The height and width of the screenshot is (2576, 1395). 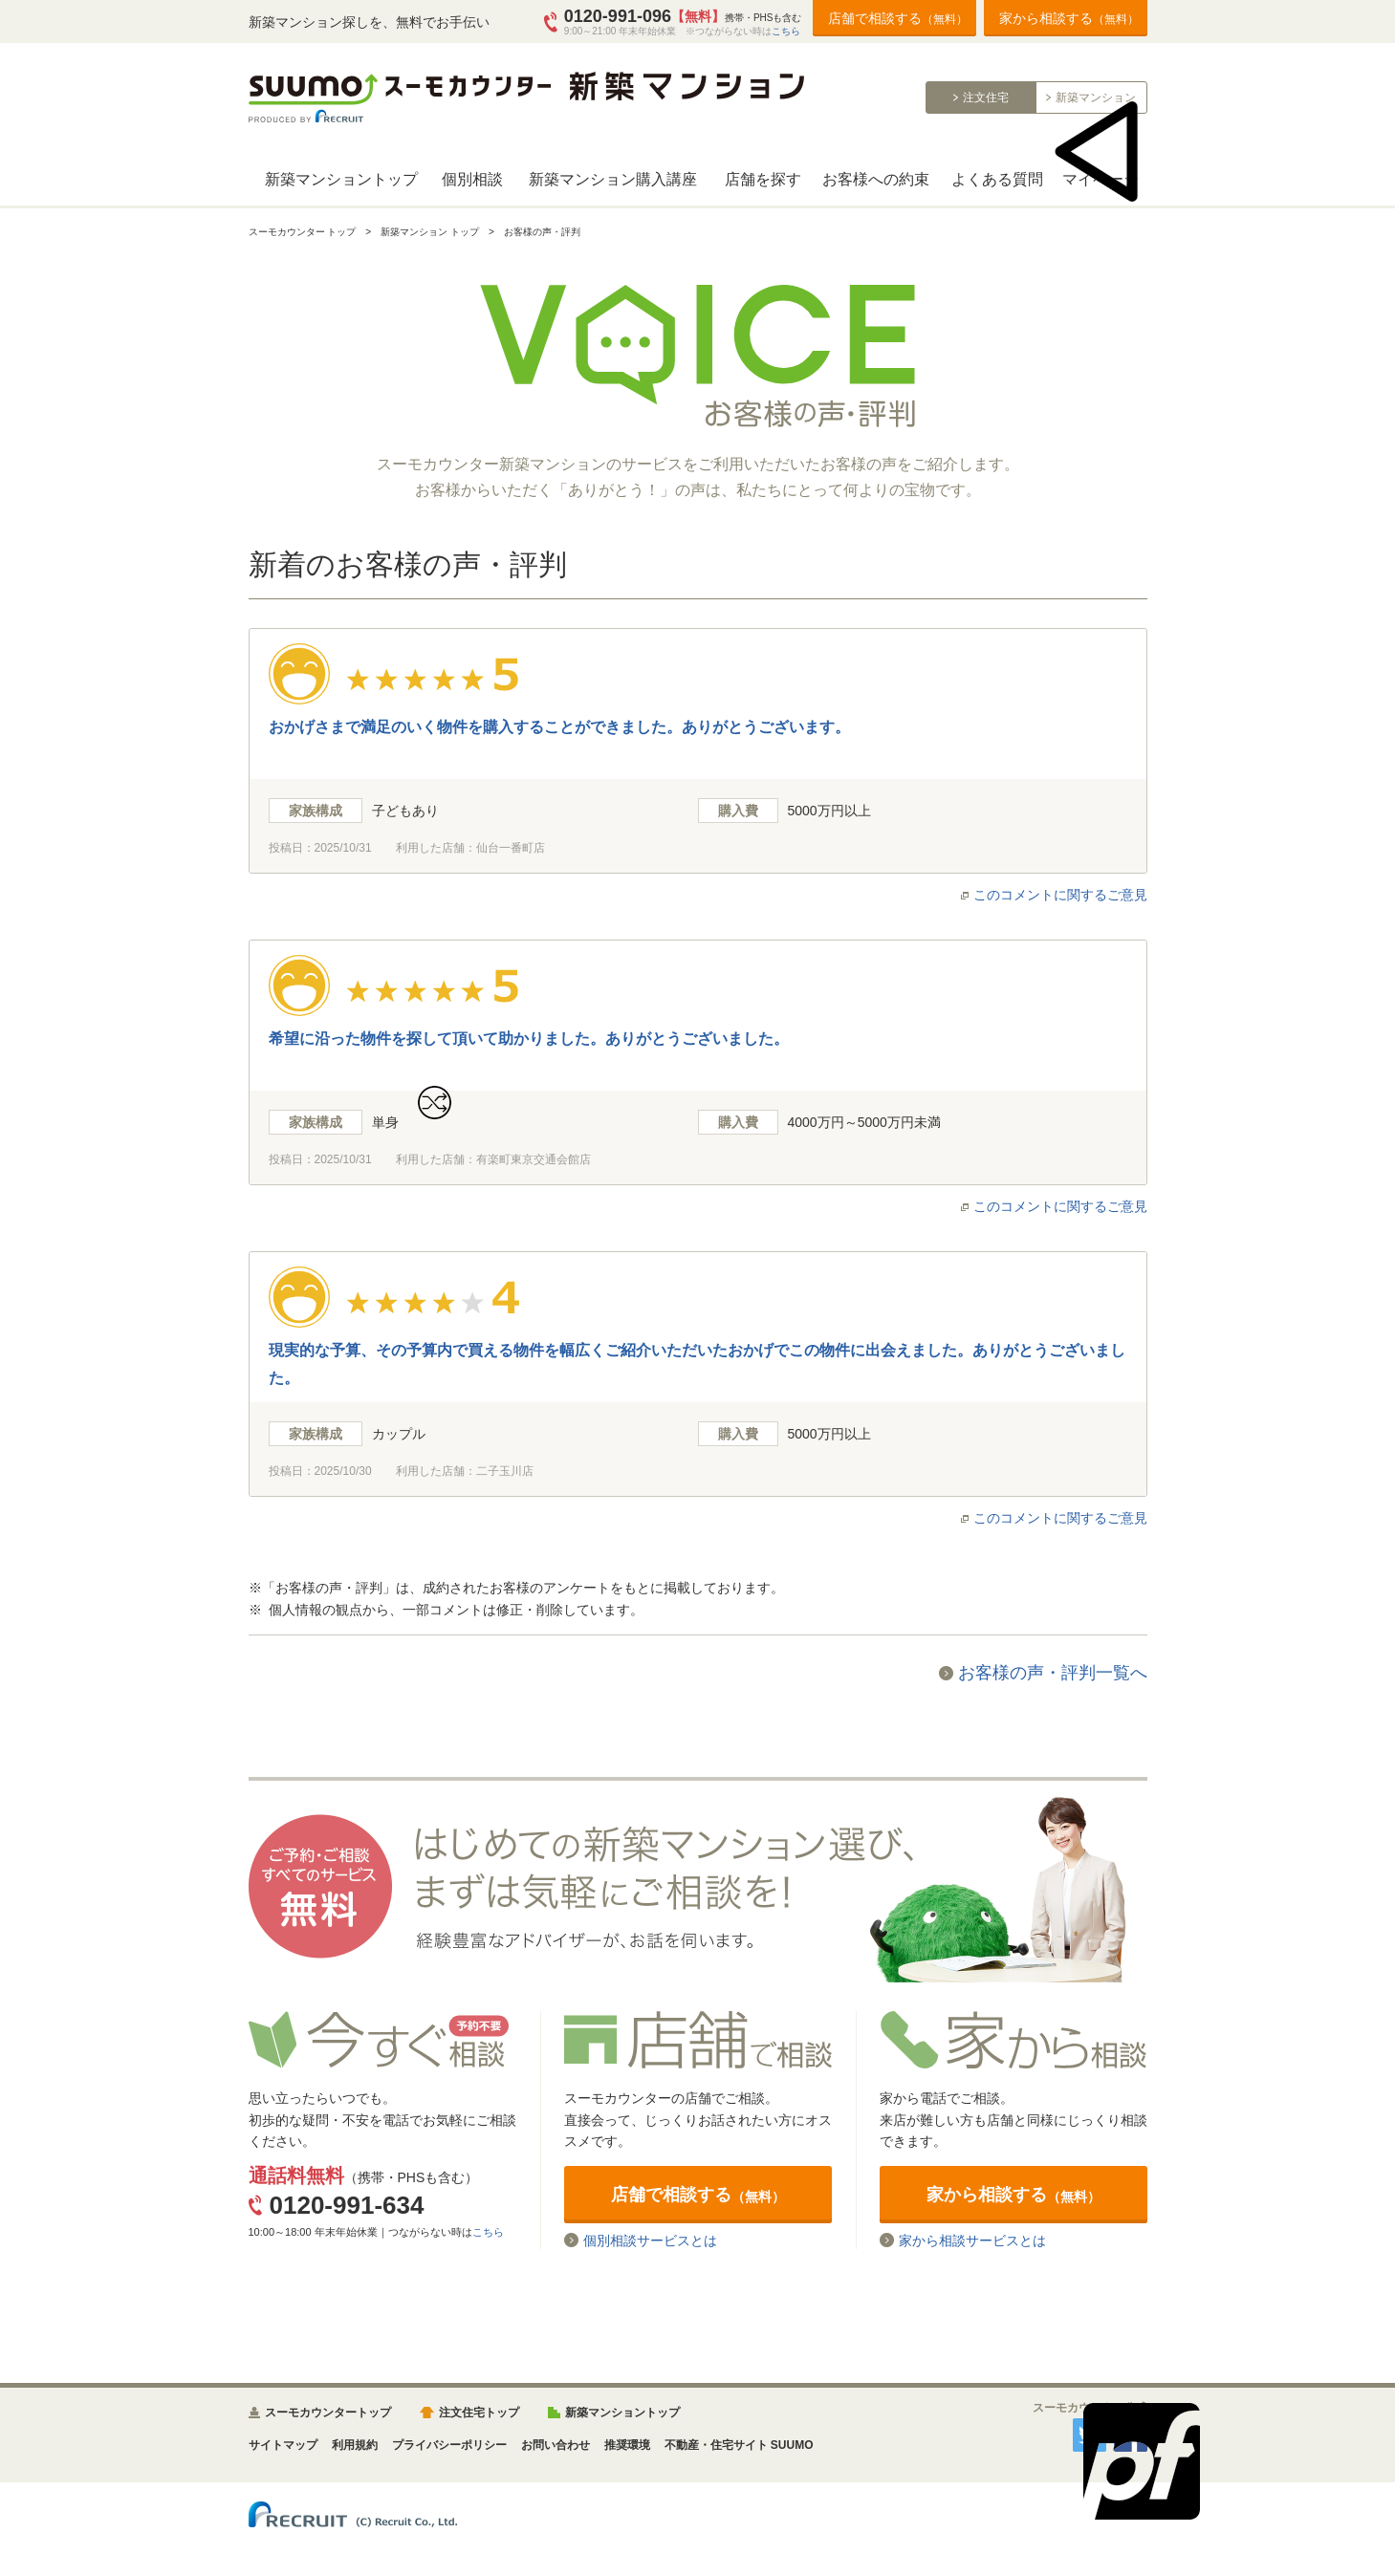 I want to click on open pfSense firewall dashboard, so click(x=1142, y=2461).